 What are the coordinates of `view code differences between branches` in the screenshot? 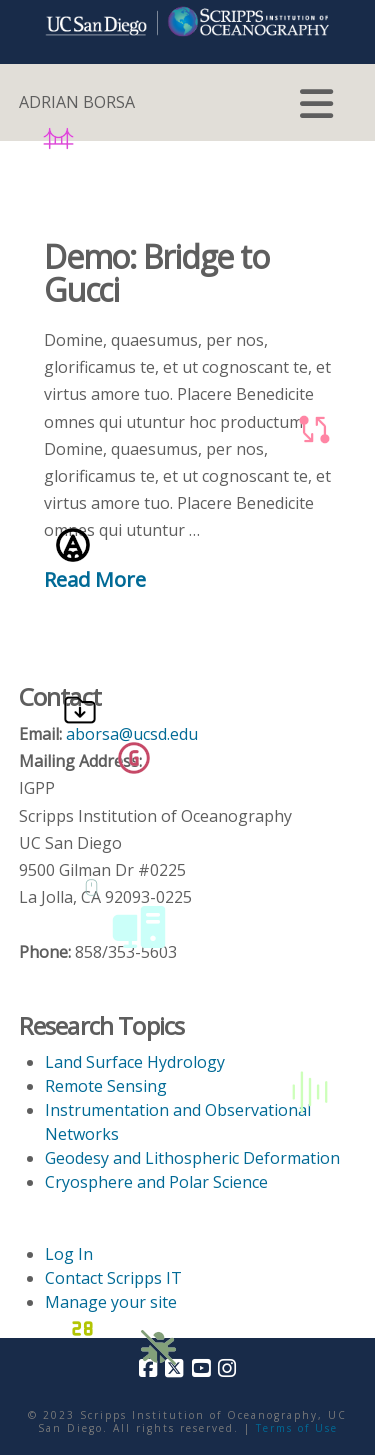 It's located at (314, 429).